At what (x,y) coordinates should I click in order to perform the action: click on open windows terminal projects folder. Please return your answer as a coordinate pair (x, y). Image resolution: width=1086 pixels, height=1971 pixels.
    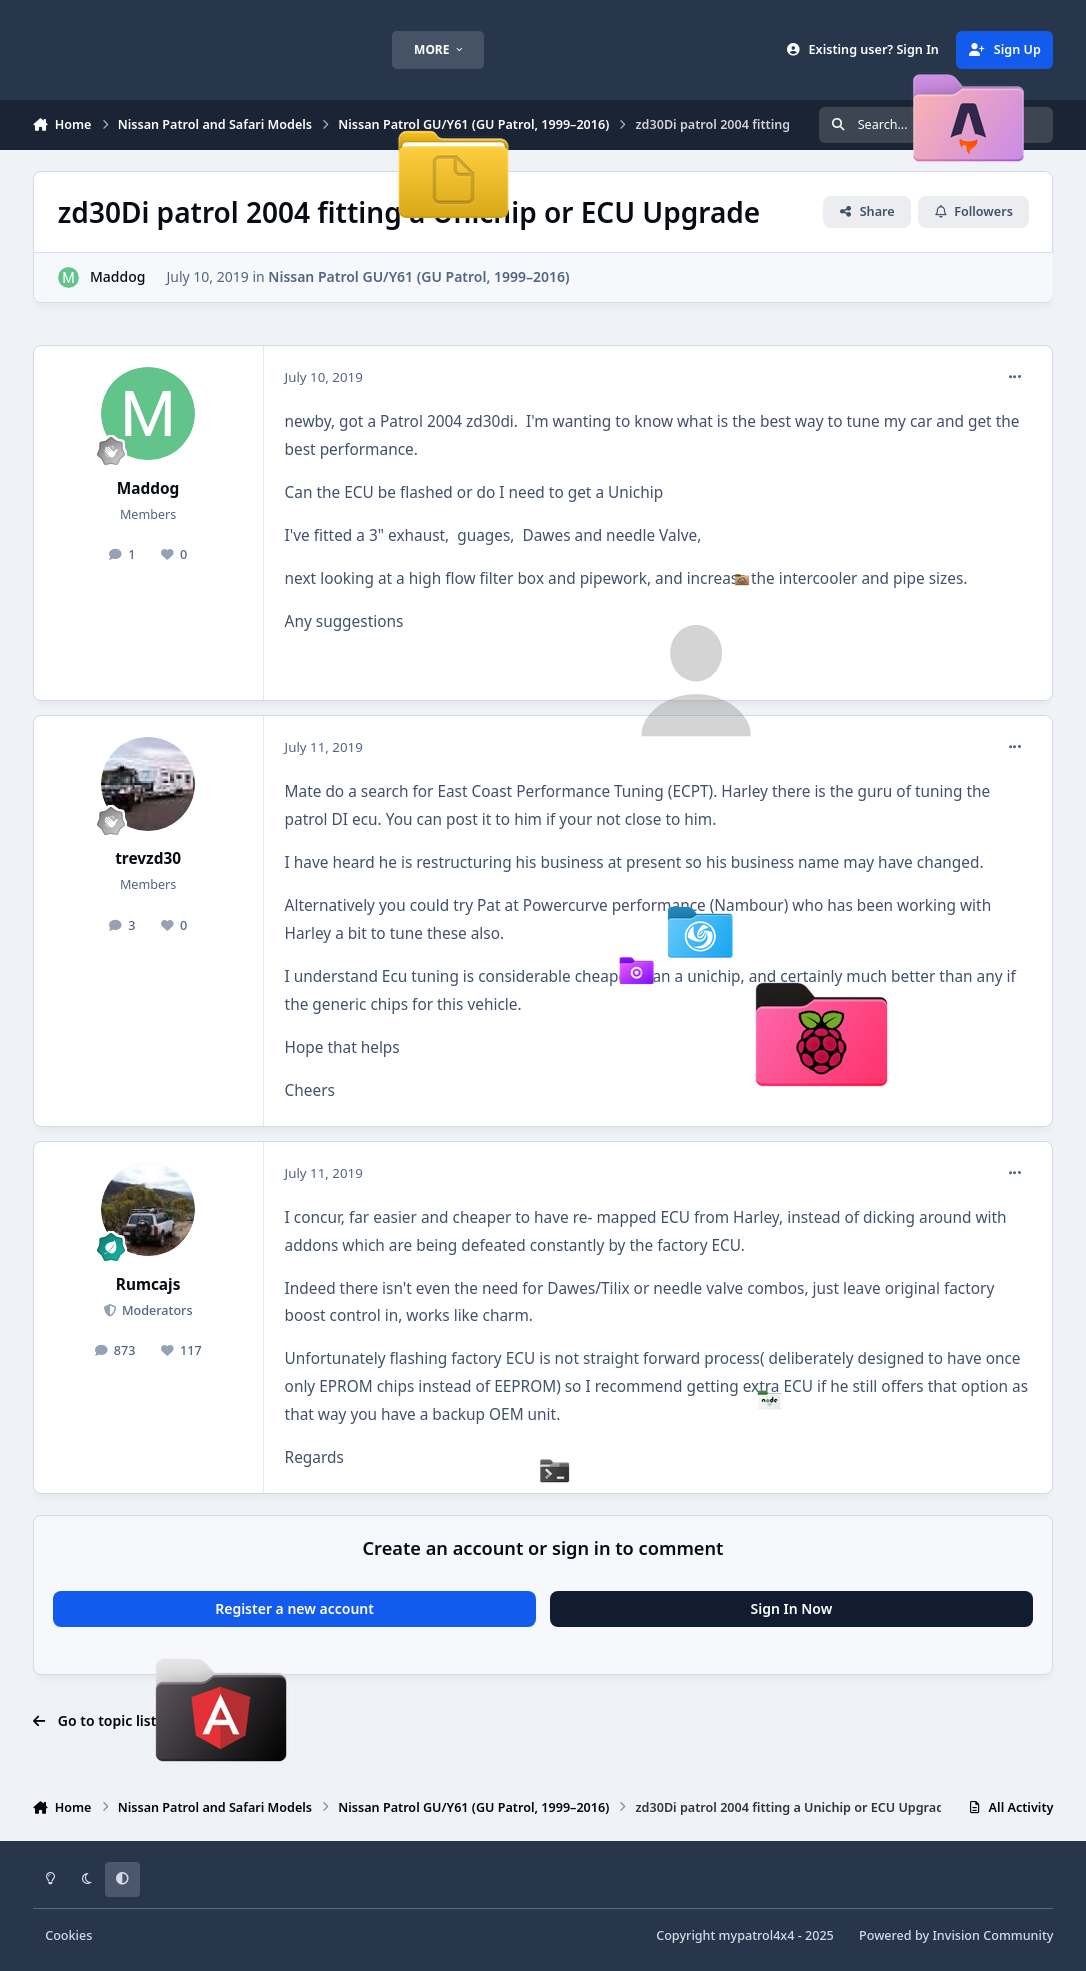
    Looking at the image, I should click on (554, 1471).